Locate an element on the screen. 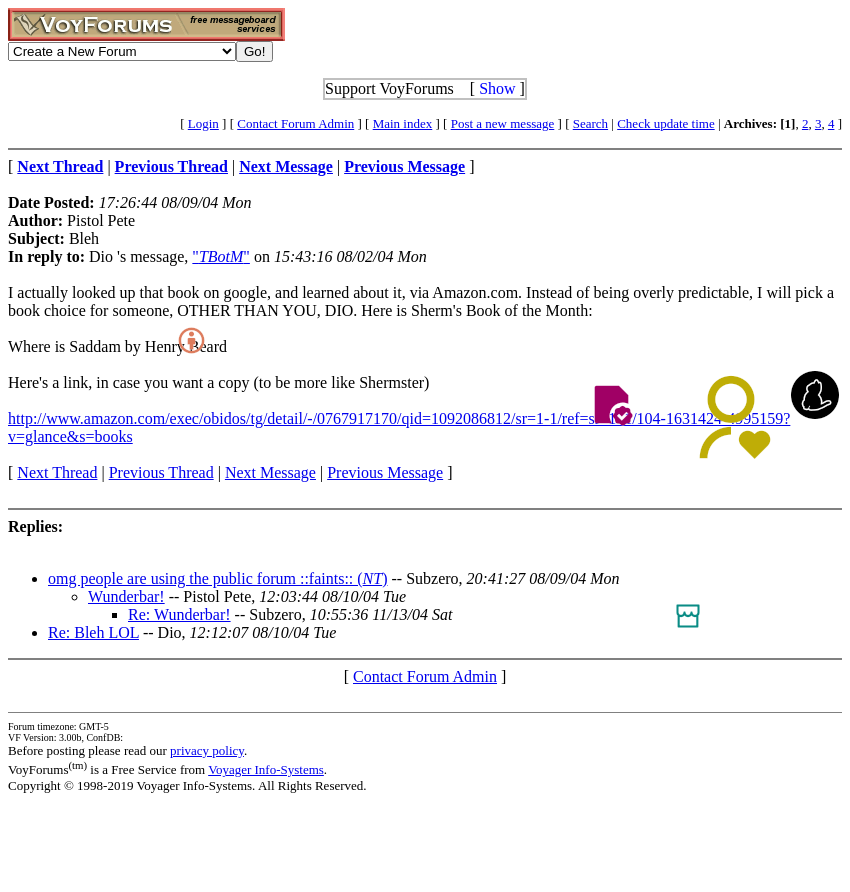 The width and height of the screenshot is (850, 892). view verified contract or document is located at coordinates (611, 404).